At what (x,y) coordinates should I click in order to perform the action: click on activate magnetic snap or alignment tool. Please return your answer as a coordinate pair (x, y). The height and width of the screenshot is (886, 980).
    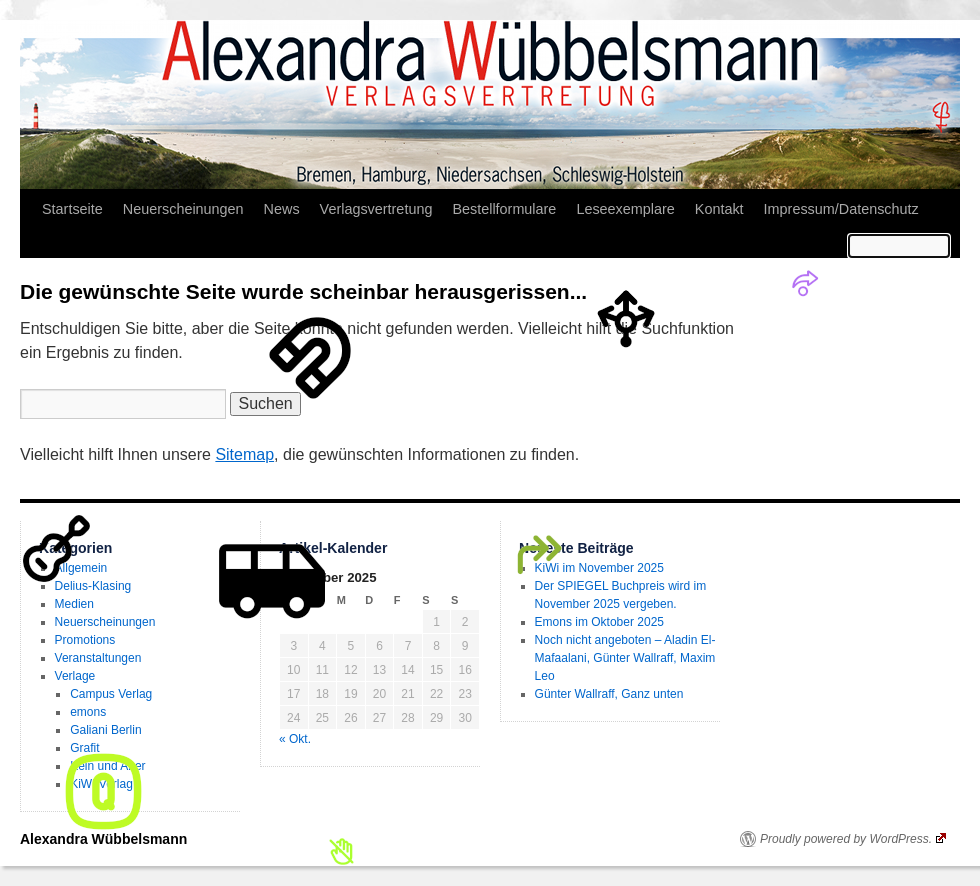
    Looking at the image, I should click on (311, 356).